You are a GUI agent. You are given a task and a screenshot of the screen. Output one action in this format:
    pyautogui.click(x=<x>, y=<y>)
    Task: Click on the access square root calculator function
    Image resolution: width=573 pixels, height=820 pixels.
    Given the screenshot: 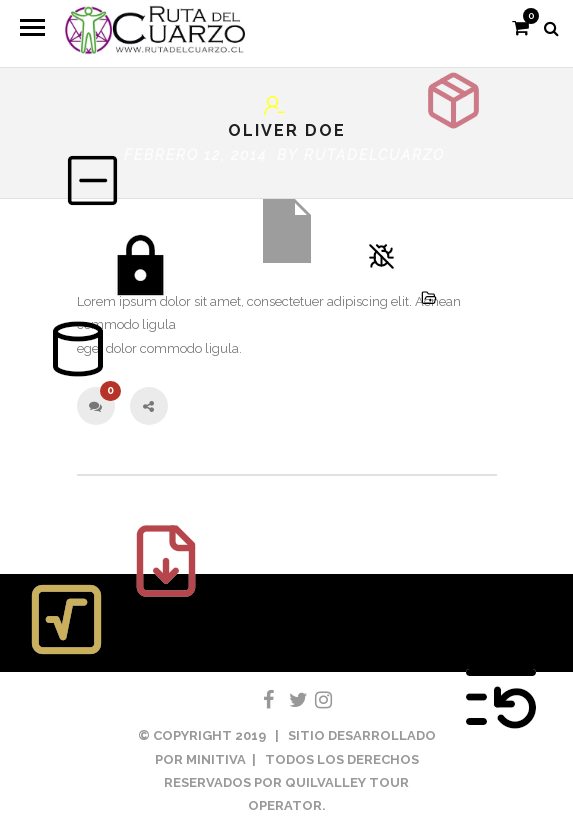 What is the action you would take?
    pyautogui.click(x=66, y=619)
    